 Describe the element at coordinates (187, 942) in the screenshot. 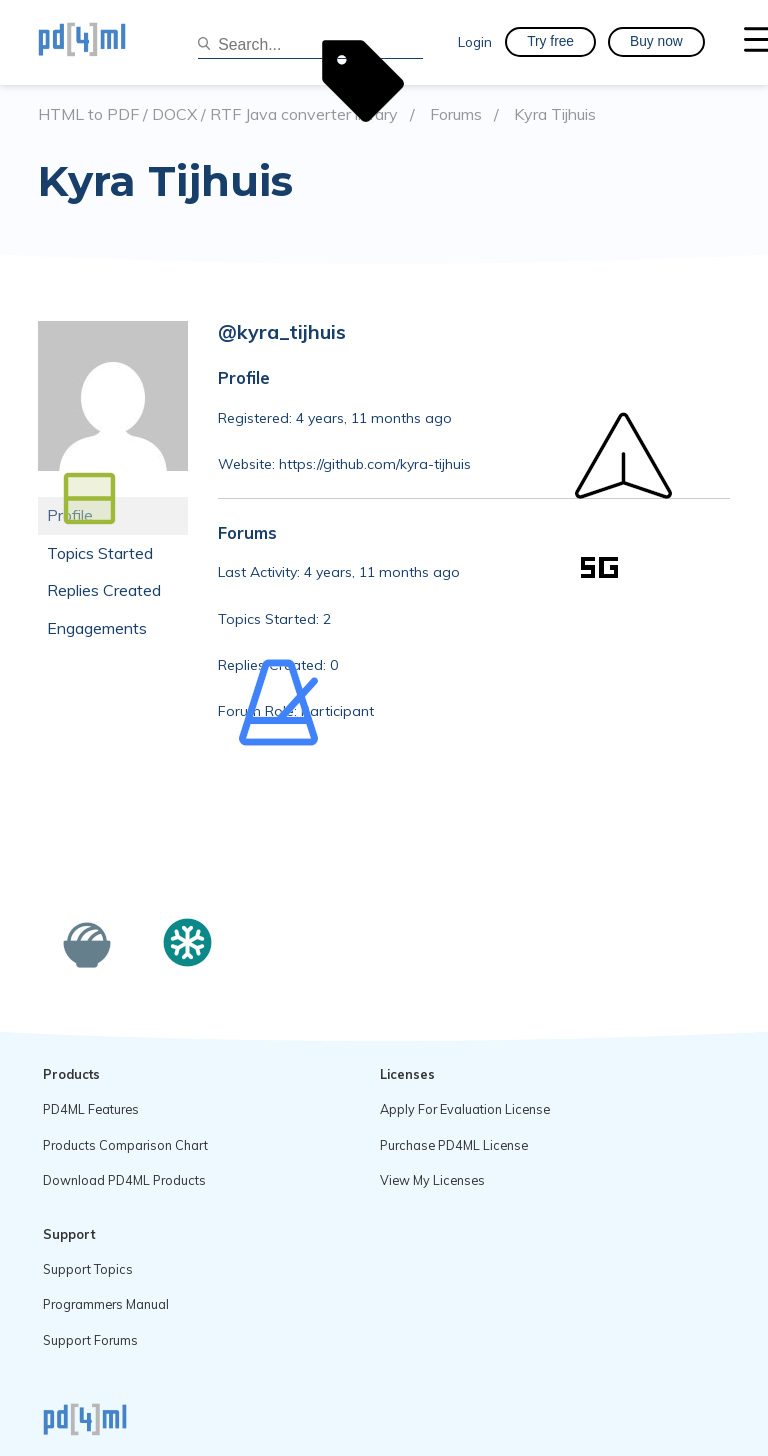

I see `toggle cooling or air conditioning mode` at that location.